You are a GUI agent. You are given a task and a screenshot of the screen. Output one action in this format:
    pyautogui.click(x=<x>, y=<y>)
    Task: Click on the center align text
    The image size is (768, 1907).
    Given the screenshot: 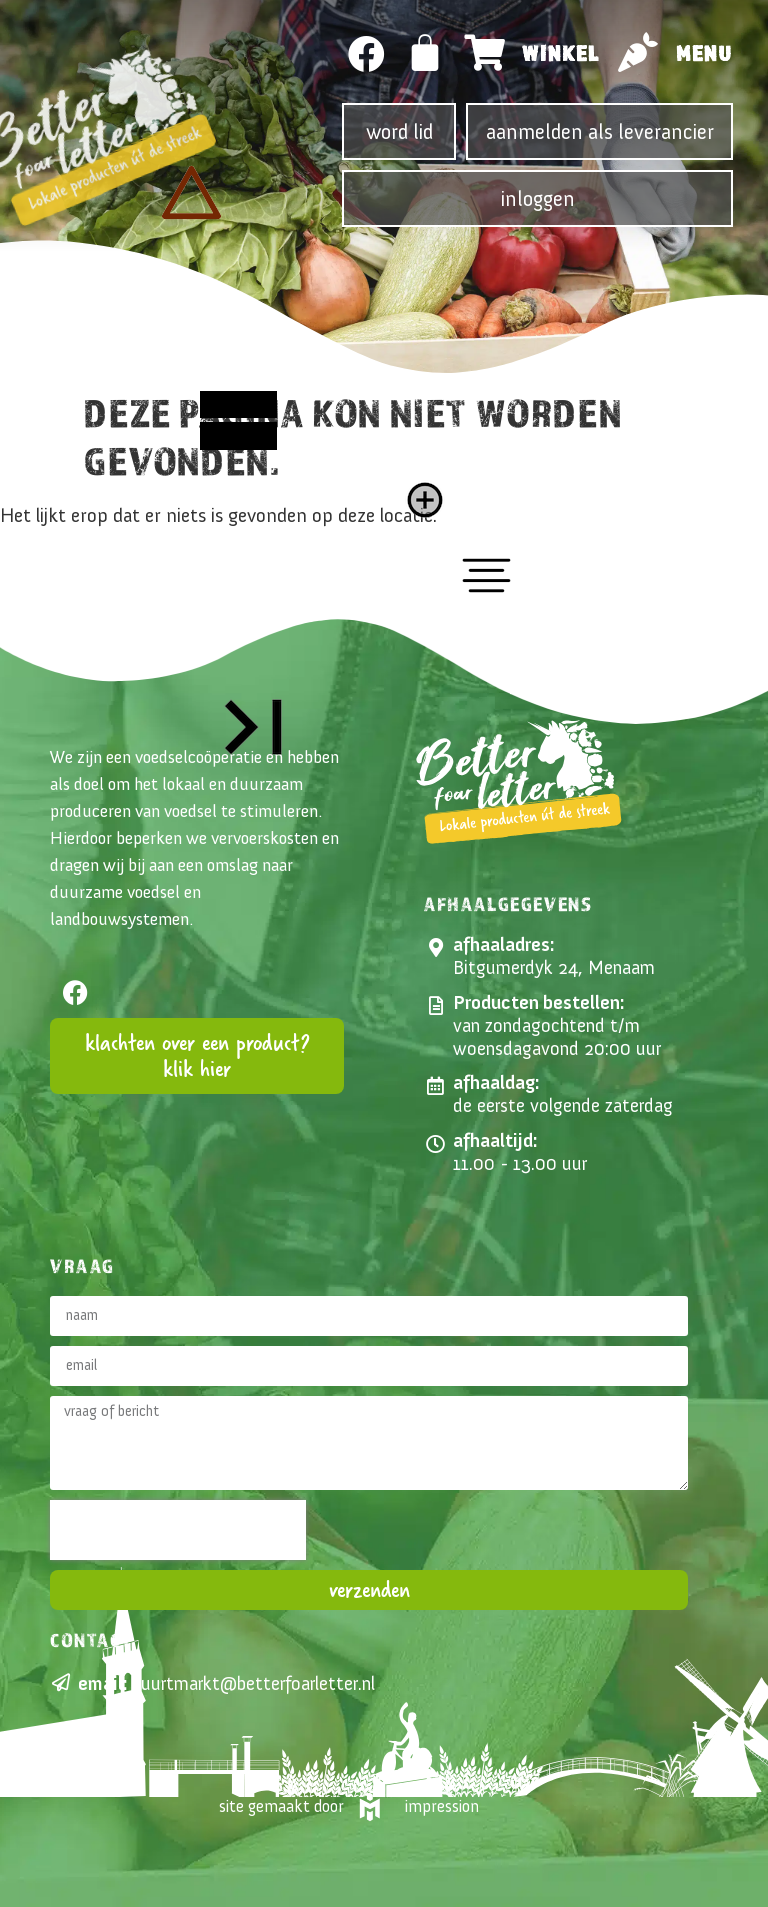 What is the action you would take?
    pyautogui.click(x=486, y=576)
    